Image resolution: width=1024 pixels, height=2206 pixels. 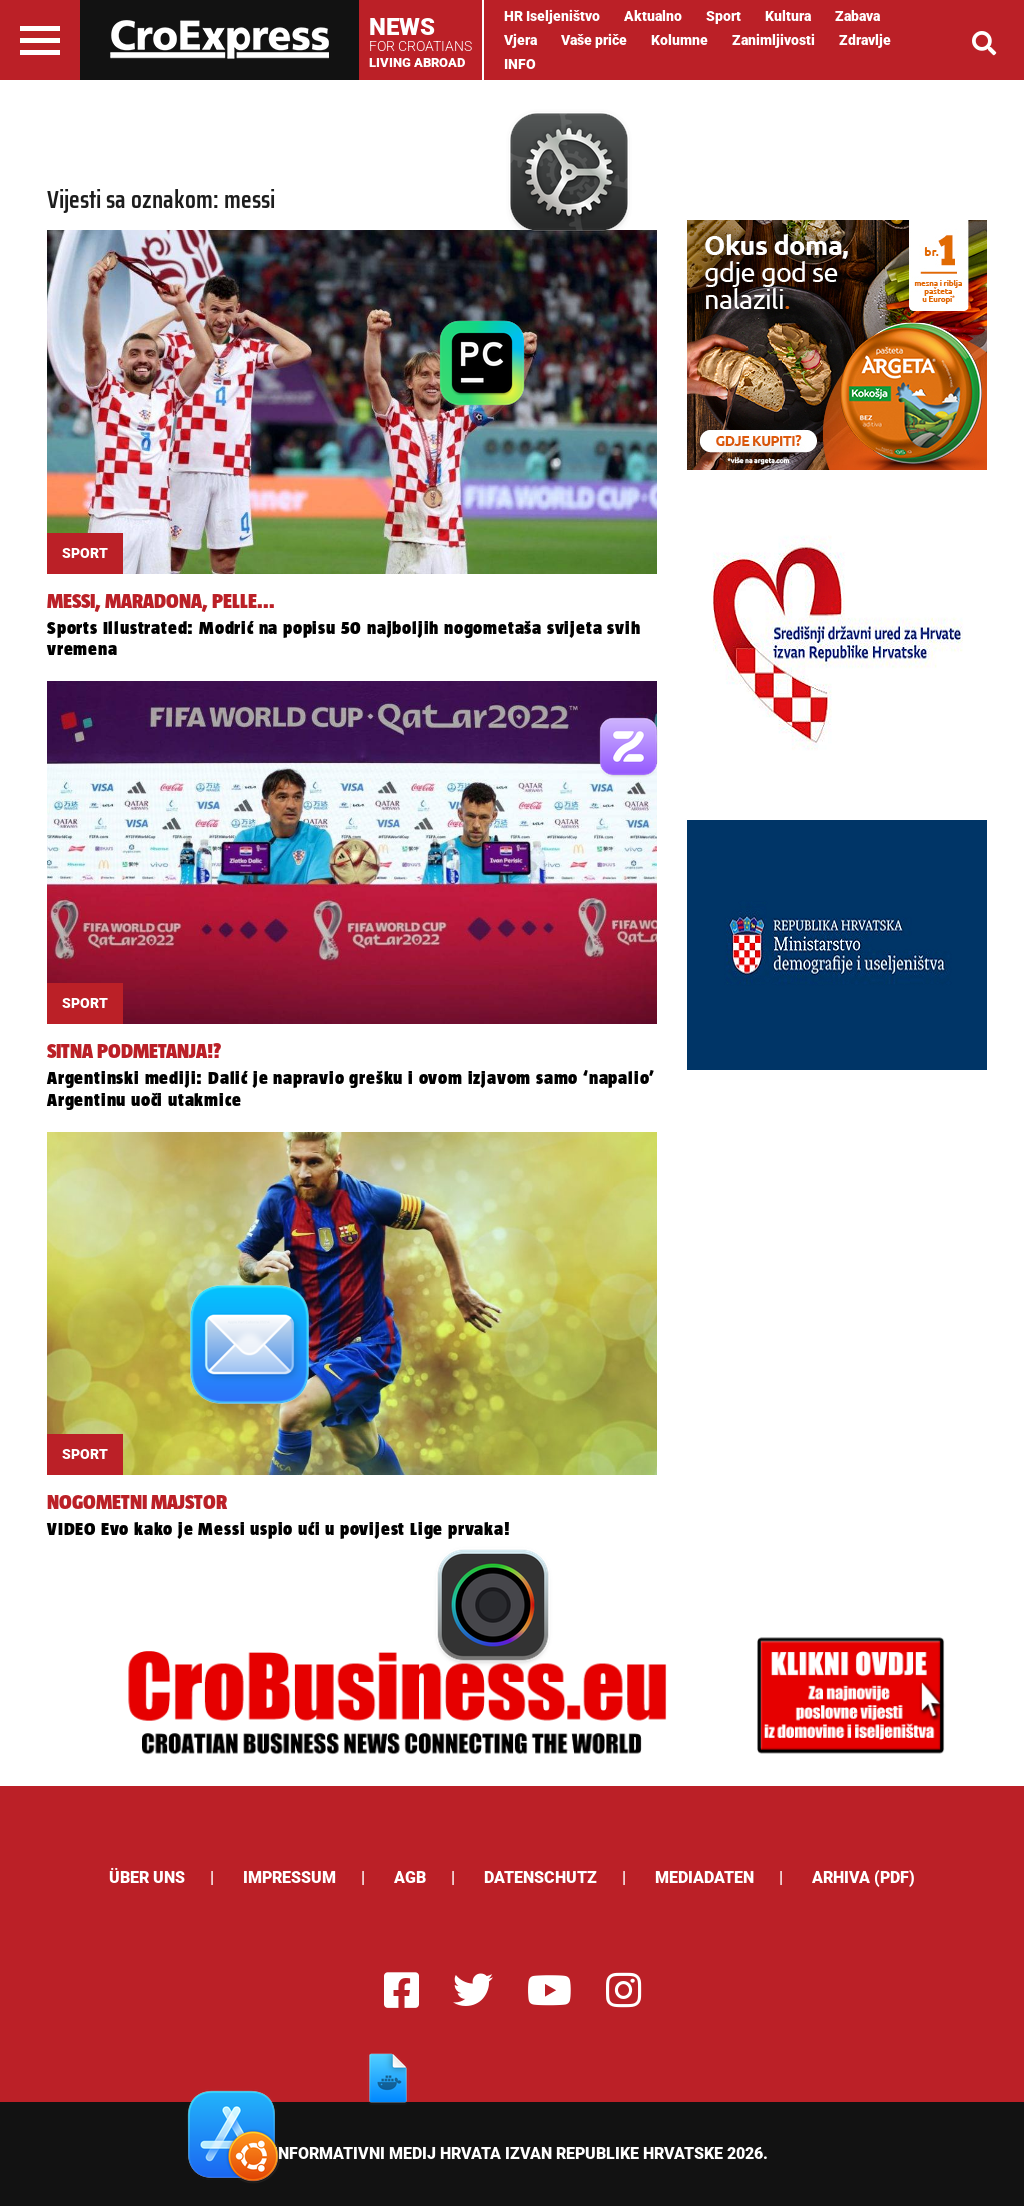 What do you see at coordinates (388, 2079) in the screenshot?
I see `a dockerfile or docker configuration file` at bounding box center [388, 2079].